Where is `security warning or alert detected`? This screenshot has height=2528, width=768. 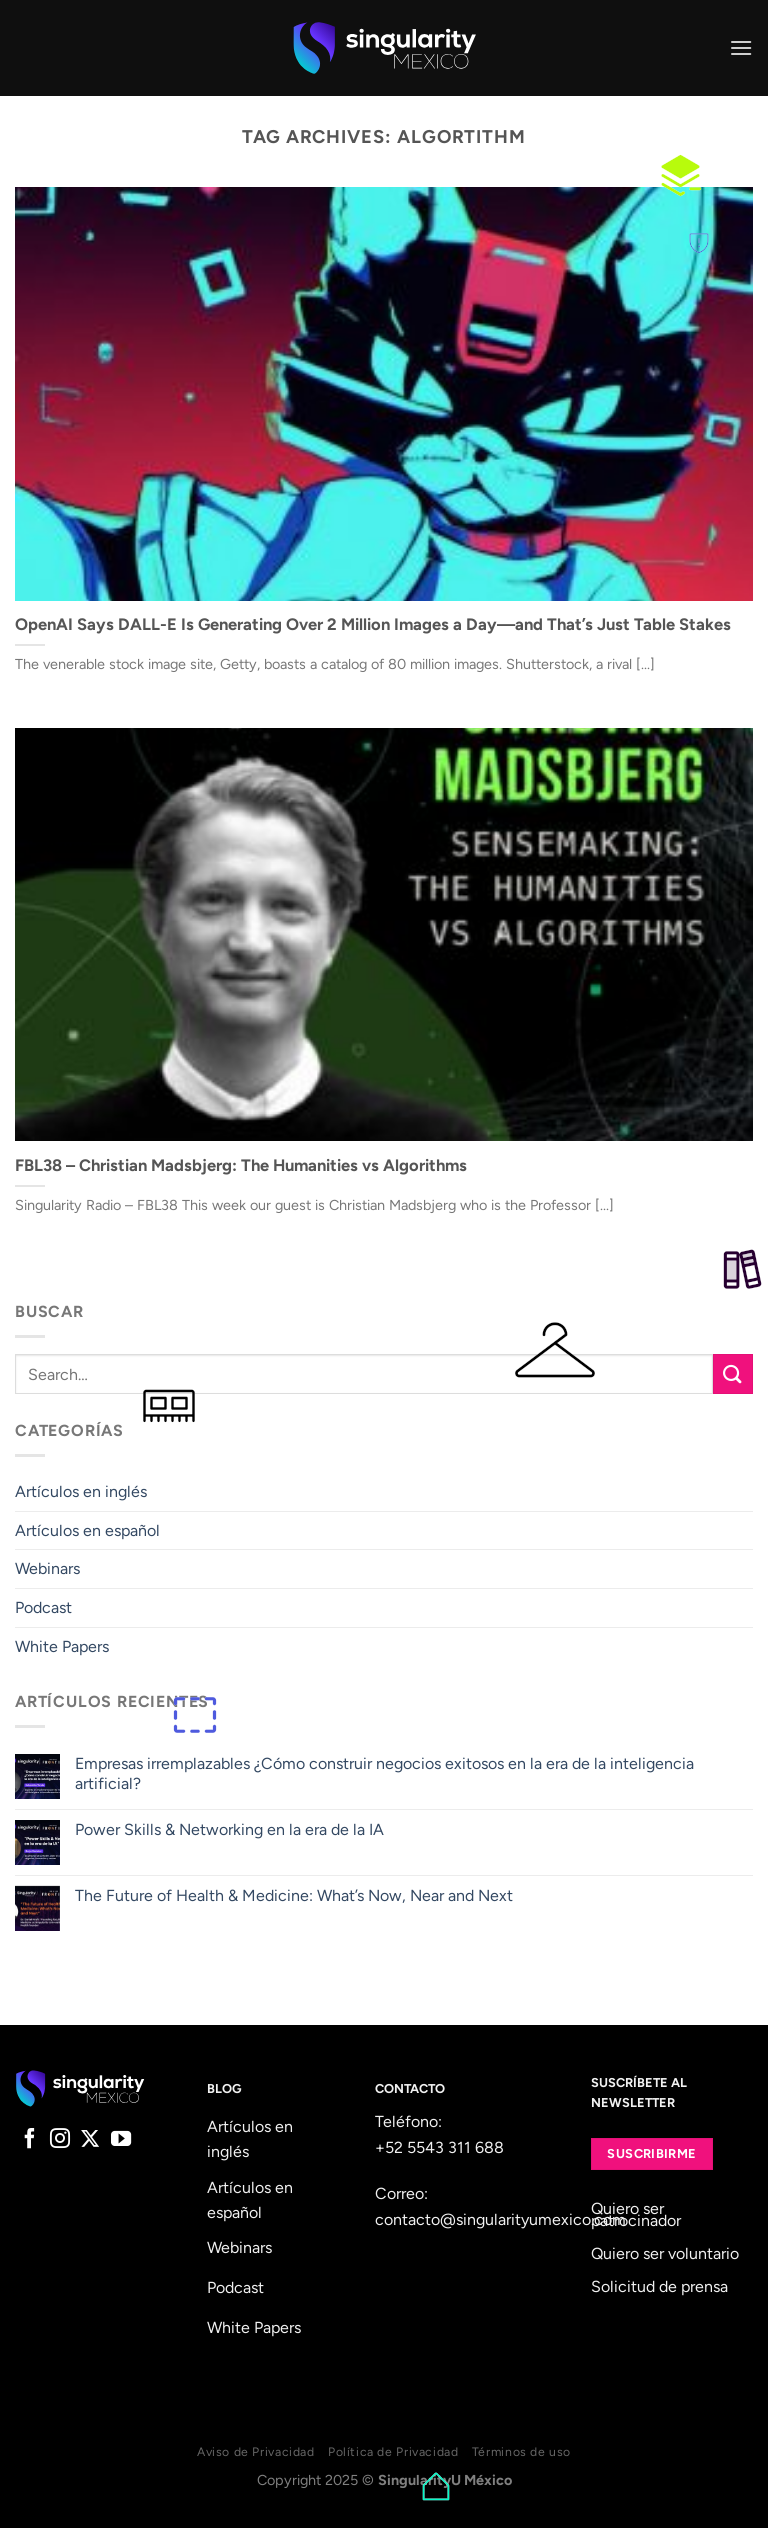
security warning or alert detected is located at coordinates (699, 242).